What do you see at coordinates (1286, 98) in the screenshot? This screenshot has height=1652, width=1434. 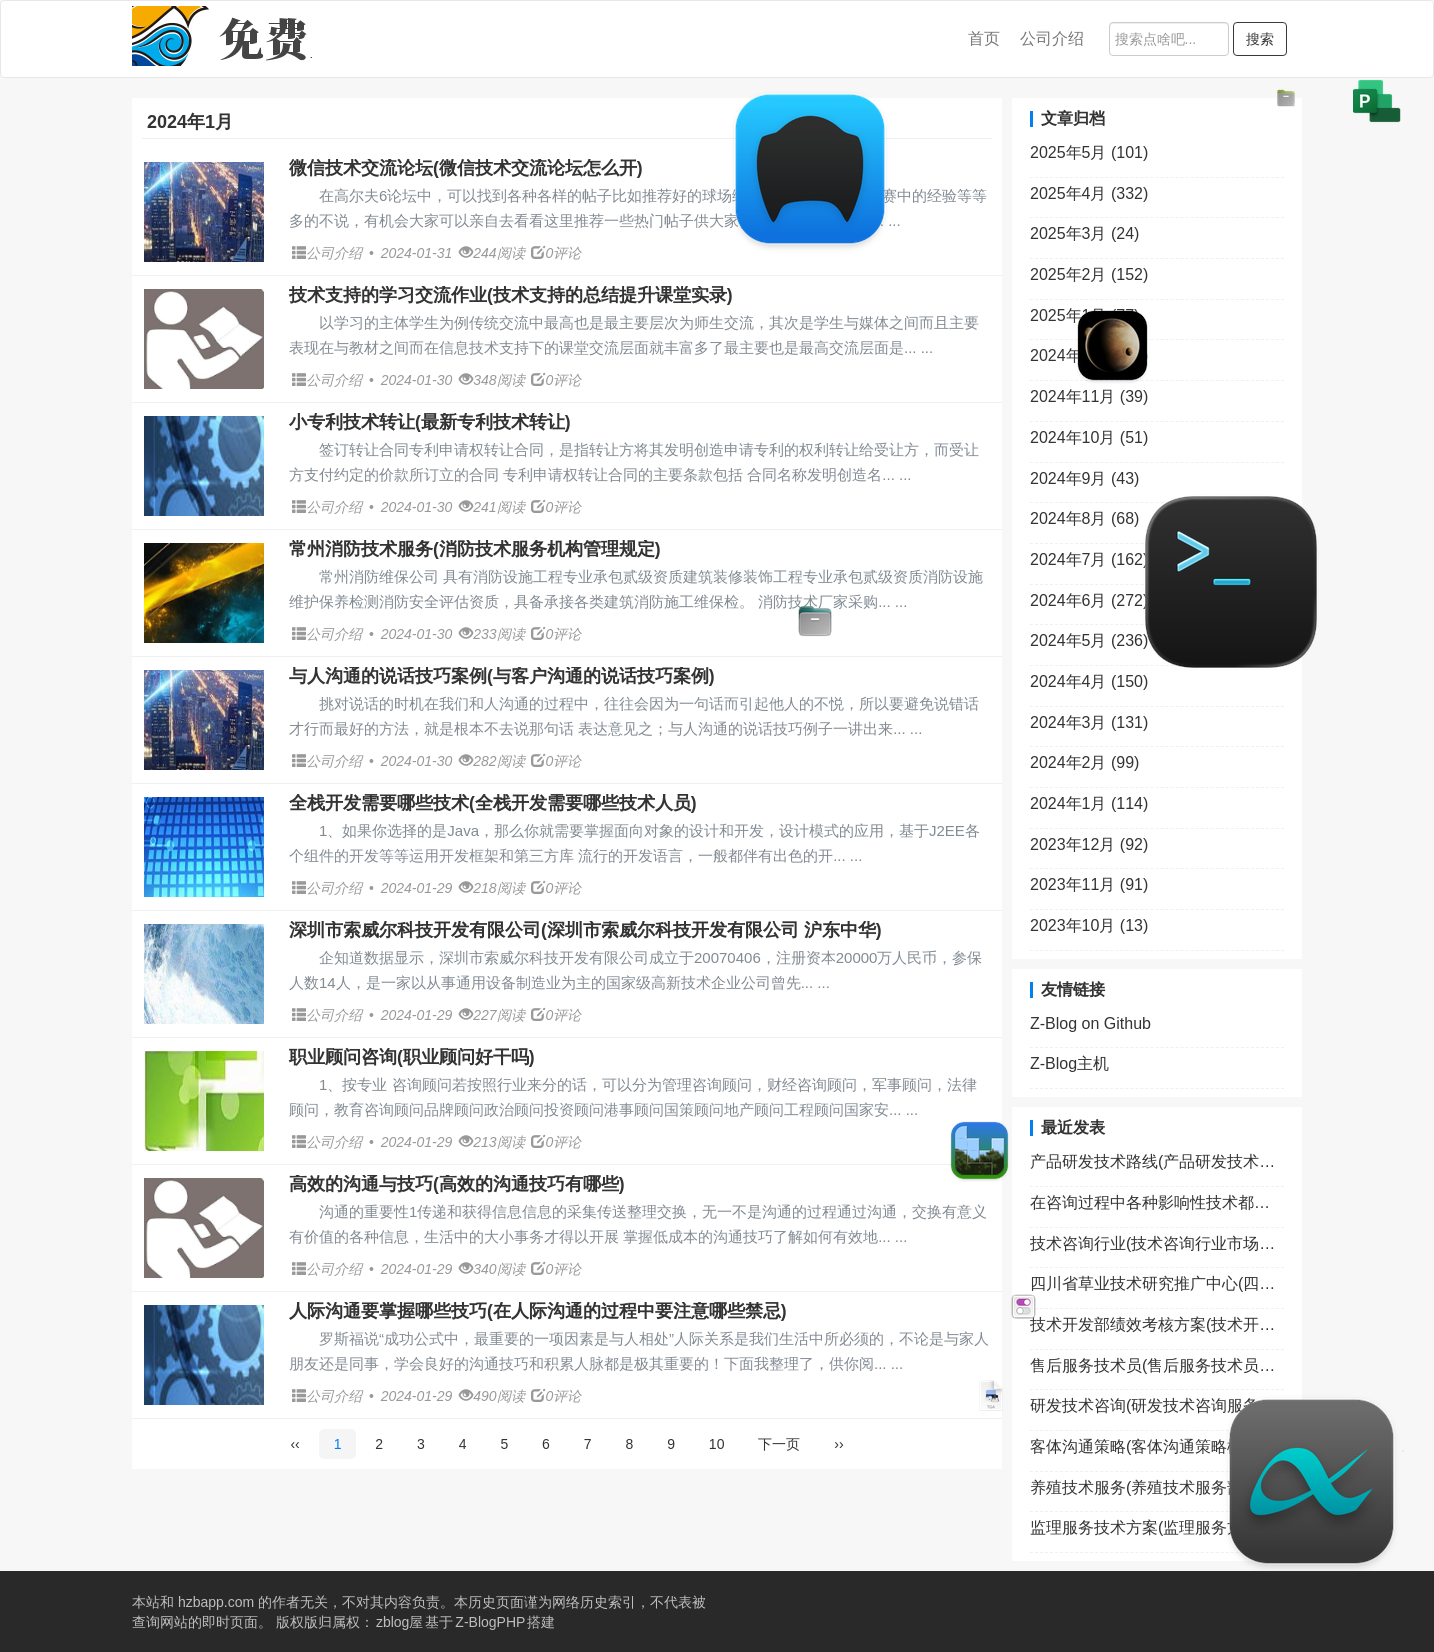 I see `open the file manager application` at bounding box center [1286, 98].